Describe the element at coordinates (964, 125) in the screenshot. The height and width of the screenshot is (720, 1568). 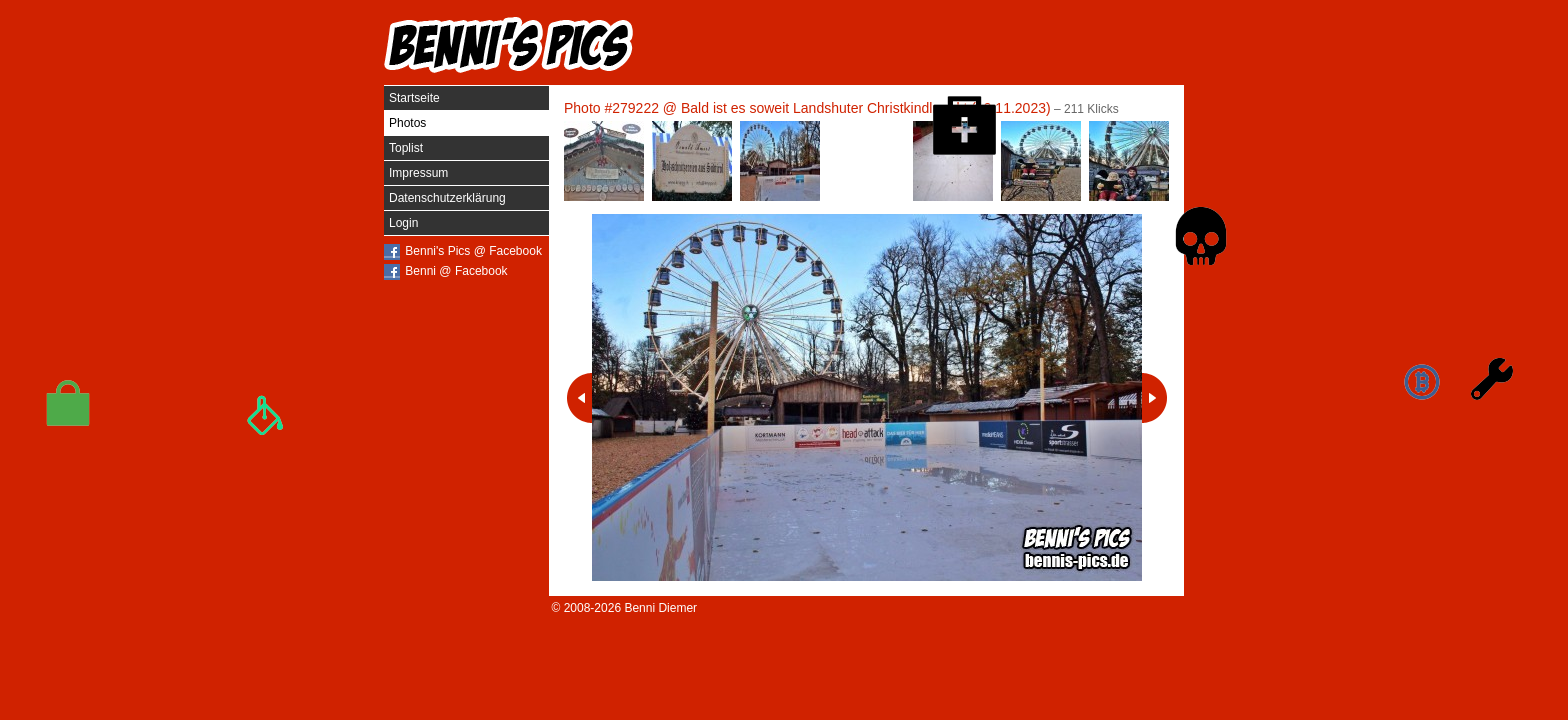
I see `access health or medical features` at that location.